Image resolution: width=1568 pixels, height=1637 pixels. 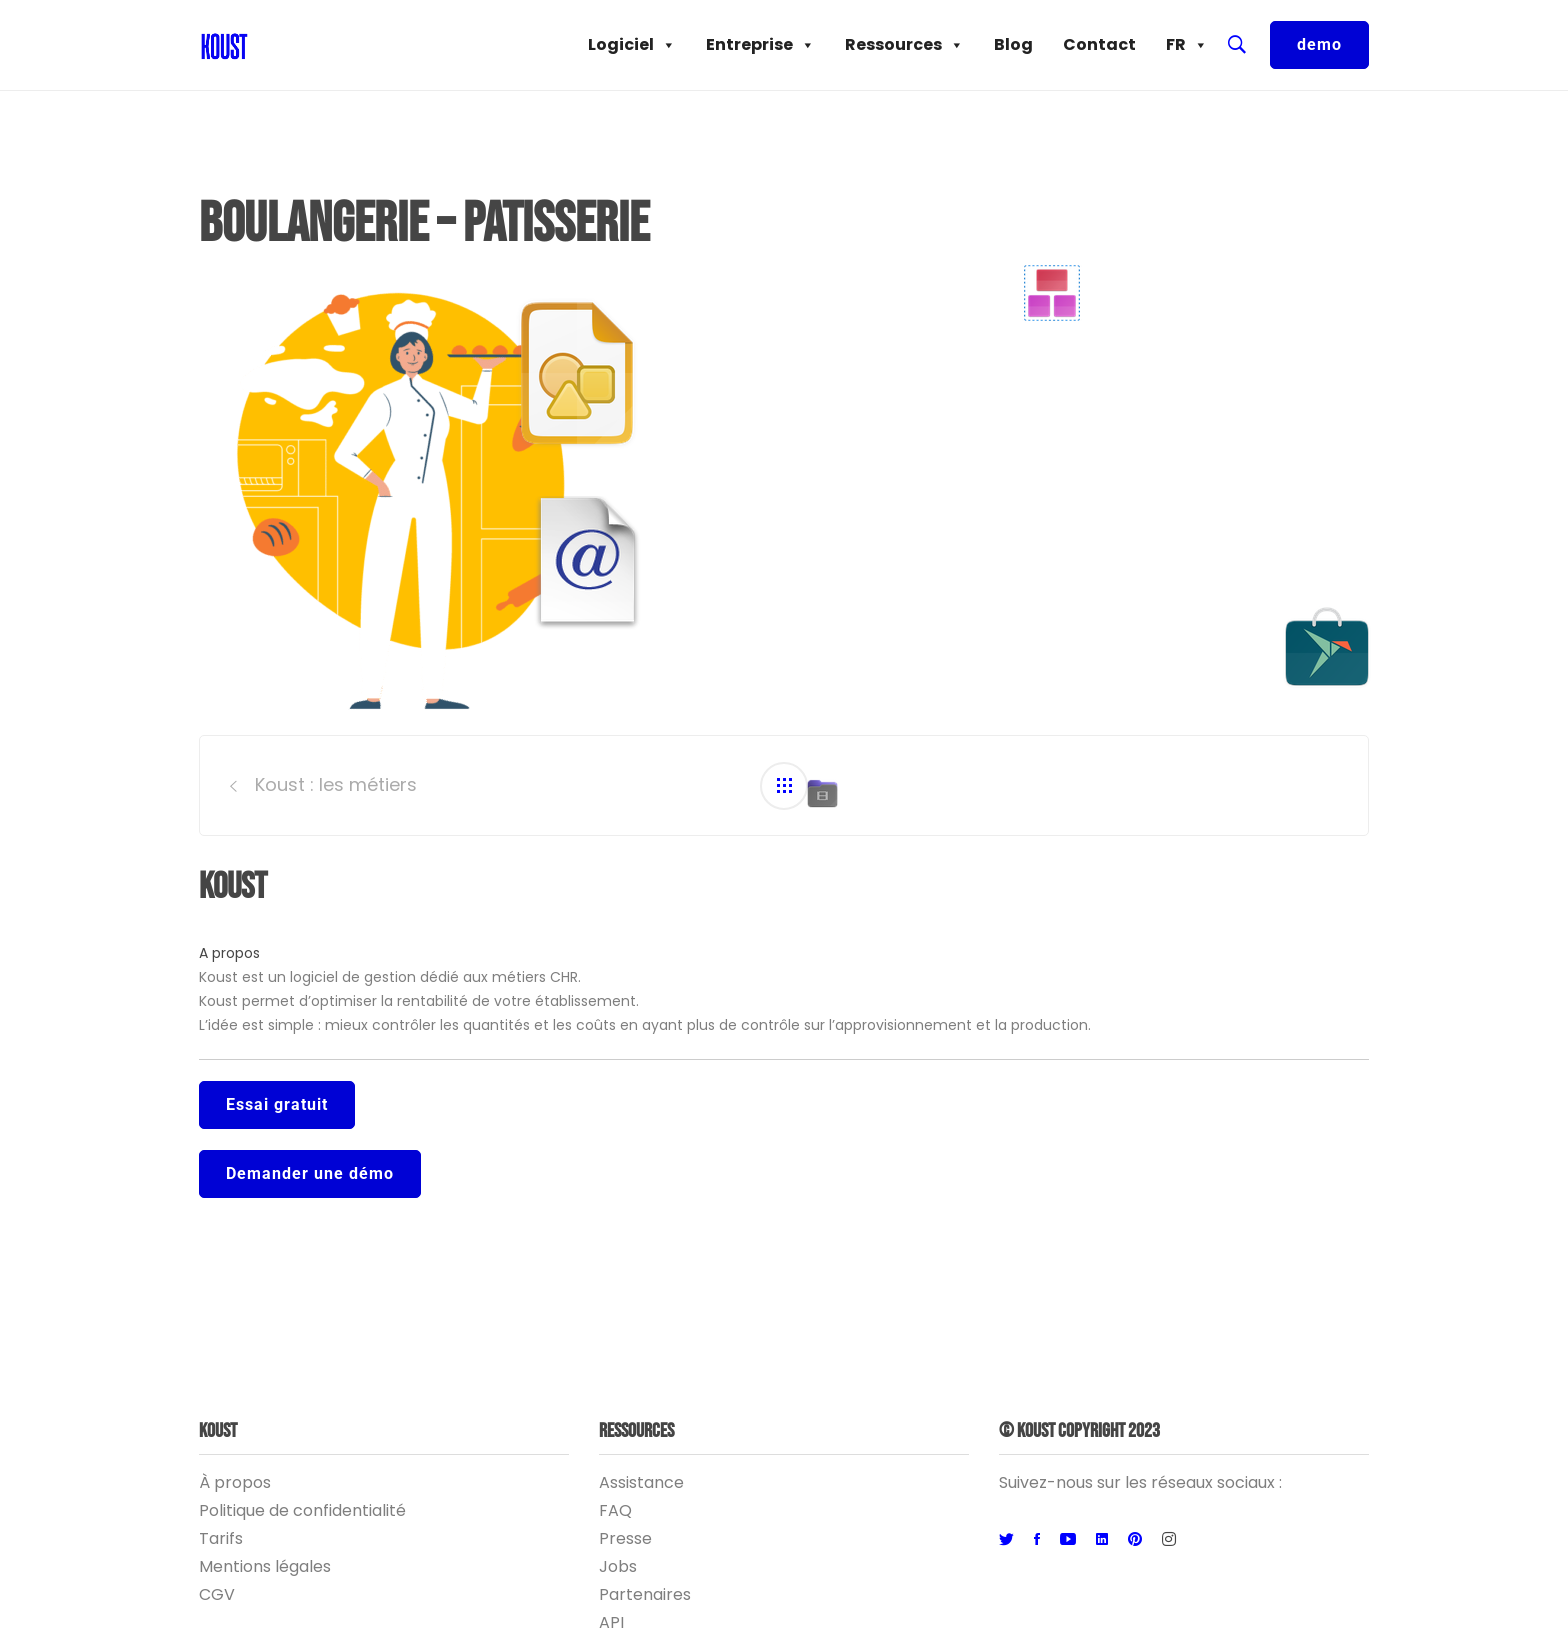 What do you see at coordinates (822, 793) in the screenshot?
I see `open your videos folder` at bounding box center [822, 793].